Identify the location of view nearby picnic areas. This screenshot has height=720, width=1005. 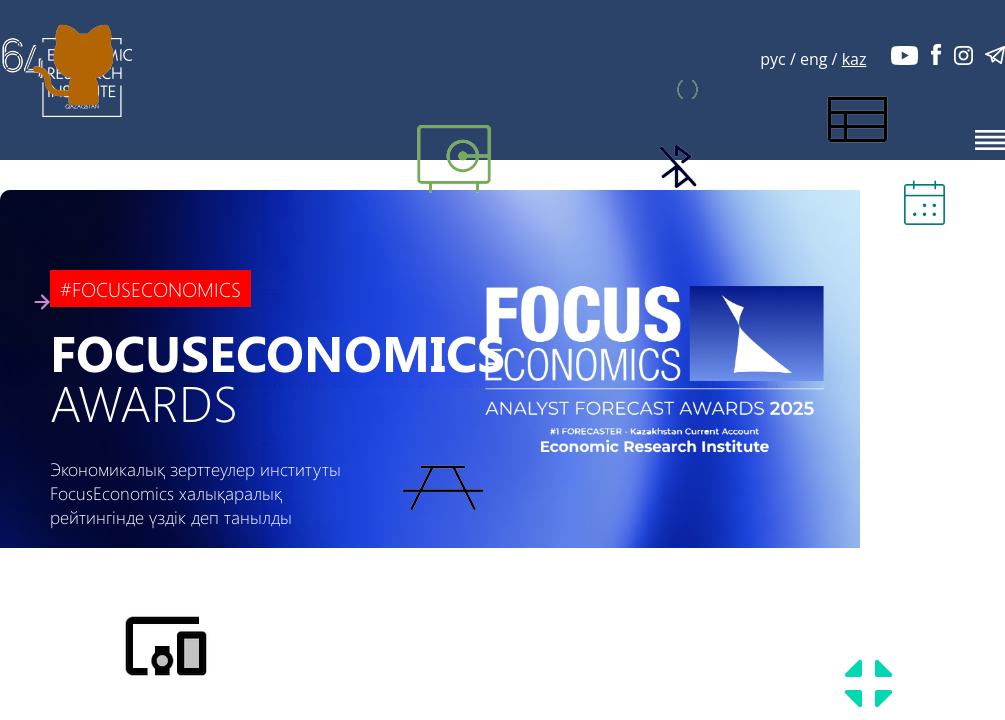
(443, 488).